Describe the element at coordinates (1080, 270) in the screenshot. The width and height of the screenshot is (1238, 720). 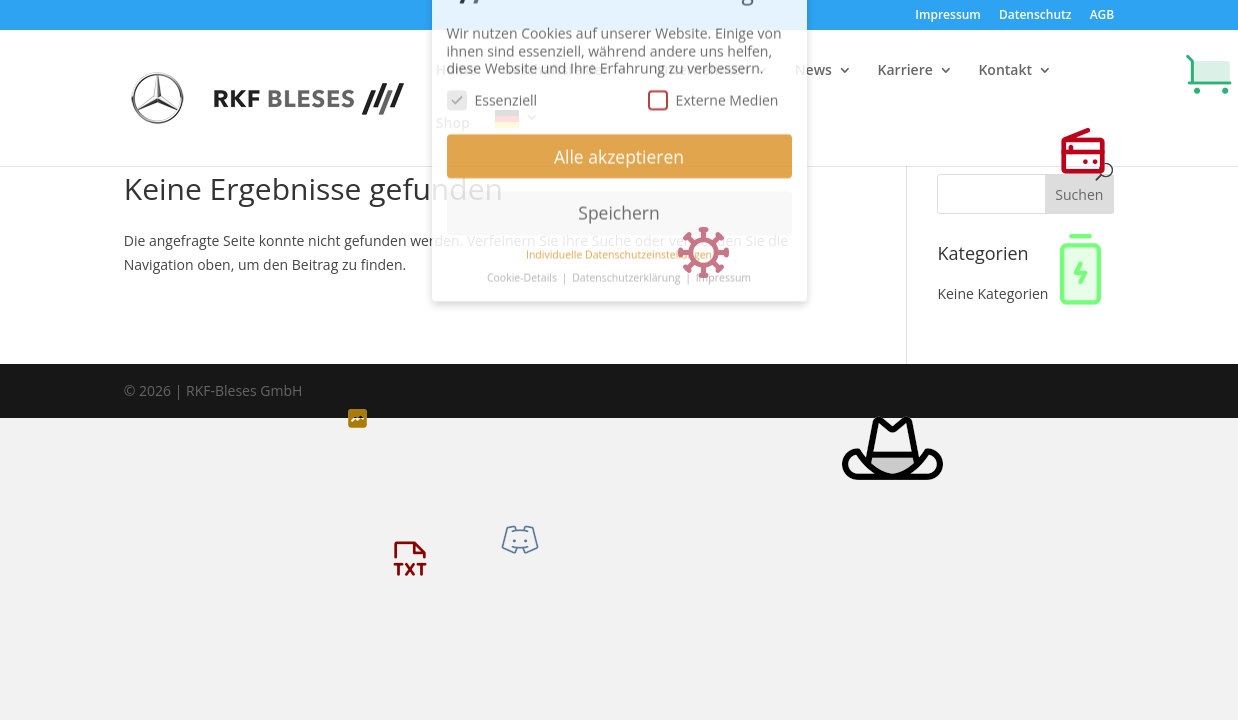
I see `indicates device is currently charging` at that location.